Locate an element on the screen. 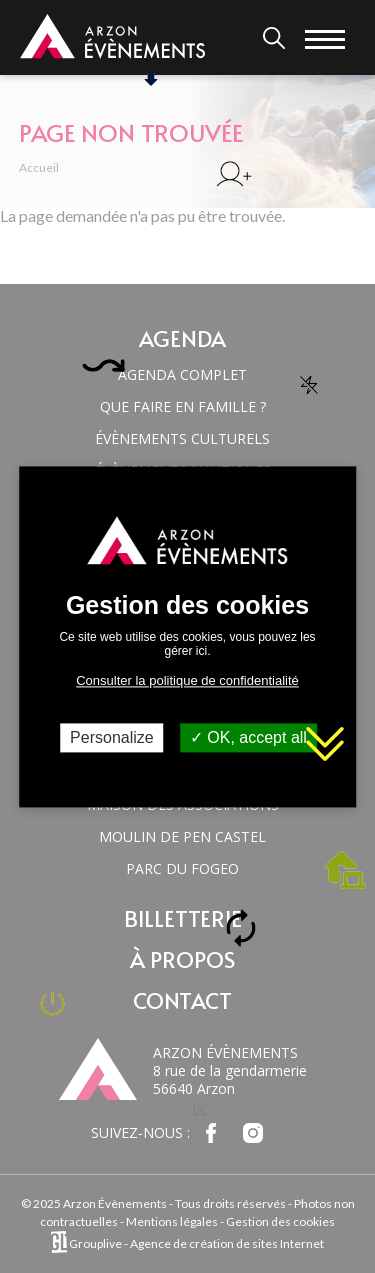 This screenshot has width=375, height=1273. indicates a flowing or wave-like transition downward is located at coordinates (103, 365).